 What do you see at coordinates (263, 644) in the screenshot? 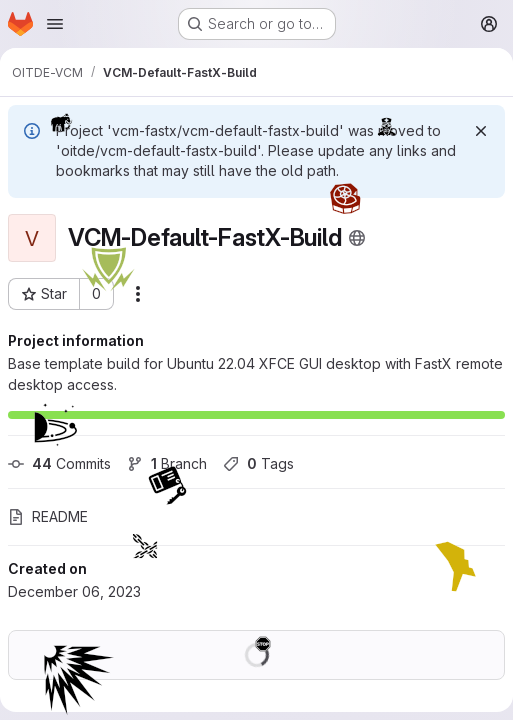
I see `stop or halt current action` at bounding box center [263, 644].